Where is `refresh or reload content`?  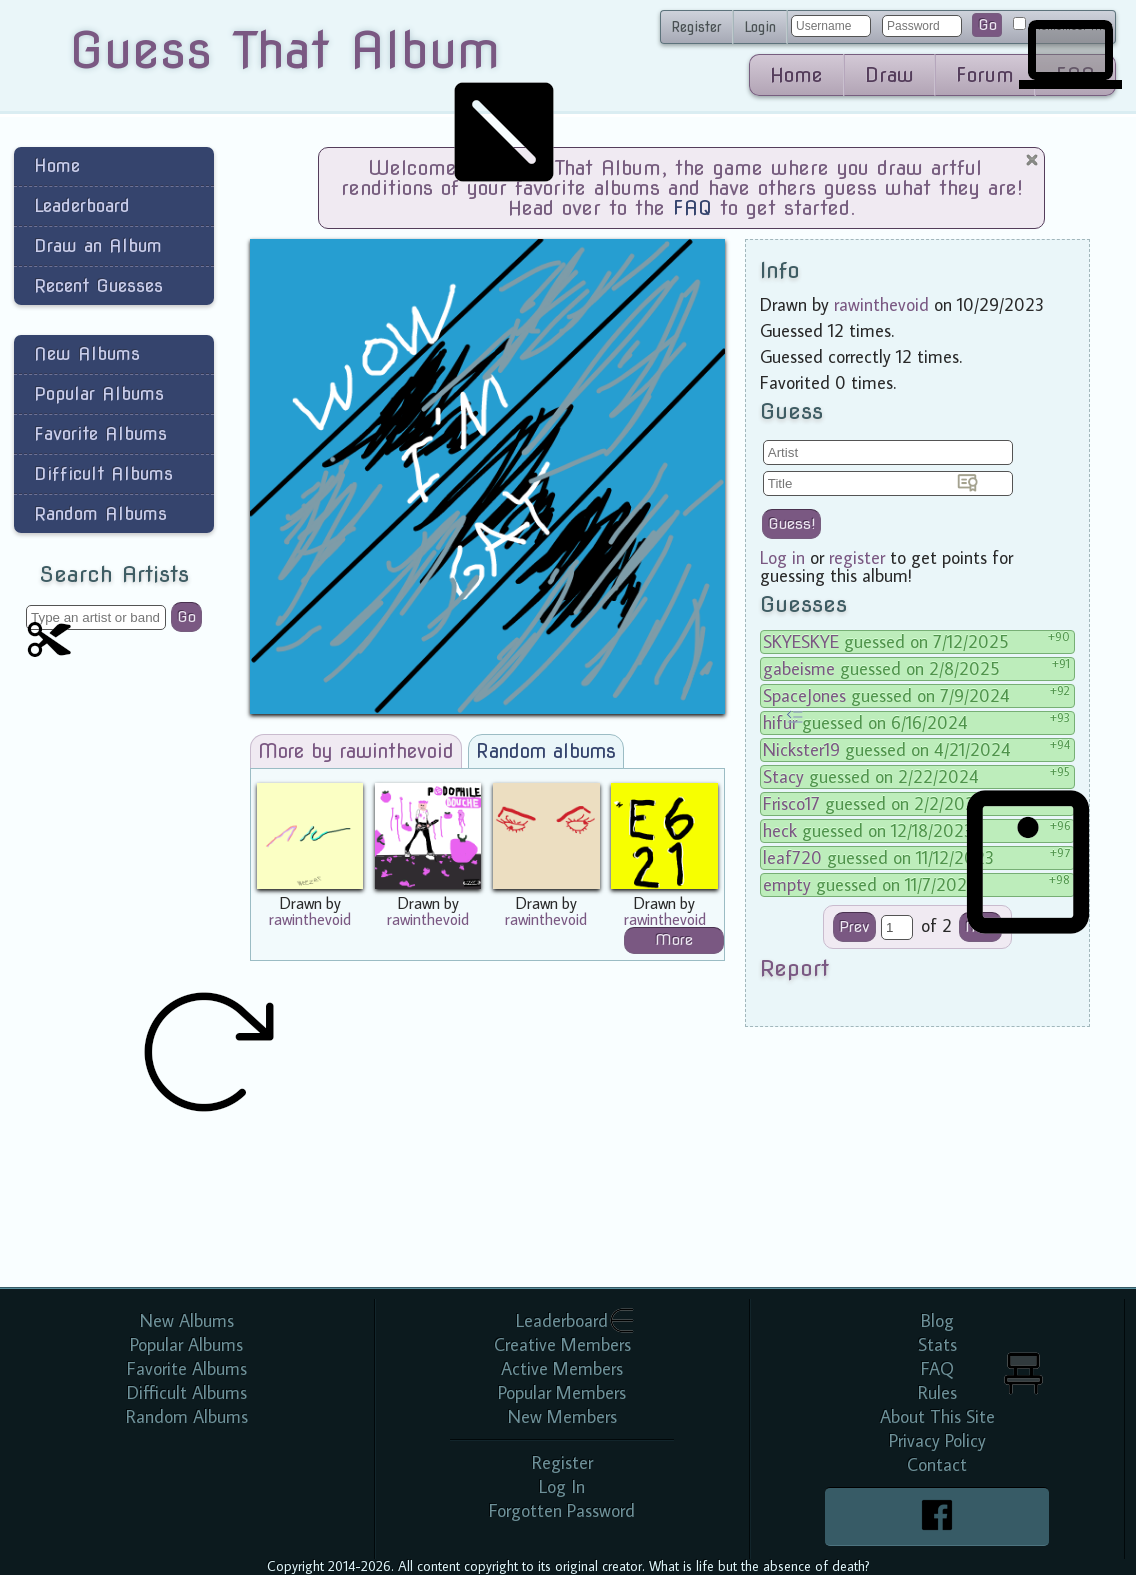 refresh or reload content is located at coordinates (204, 1052).